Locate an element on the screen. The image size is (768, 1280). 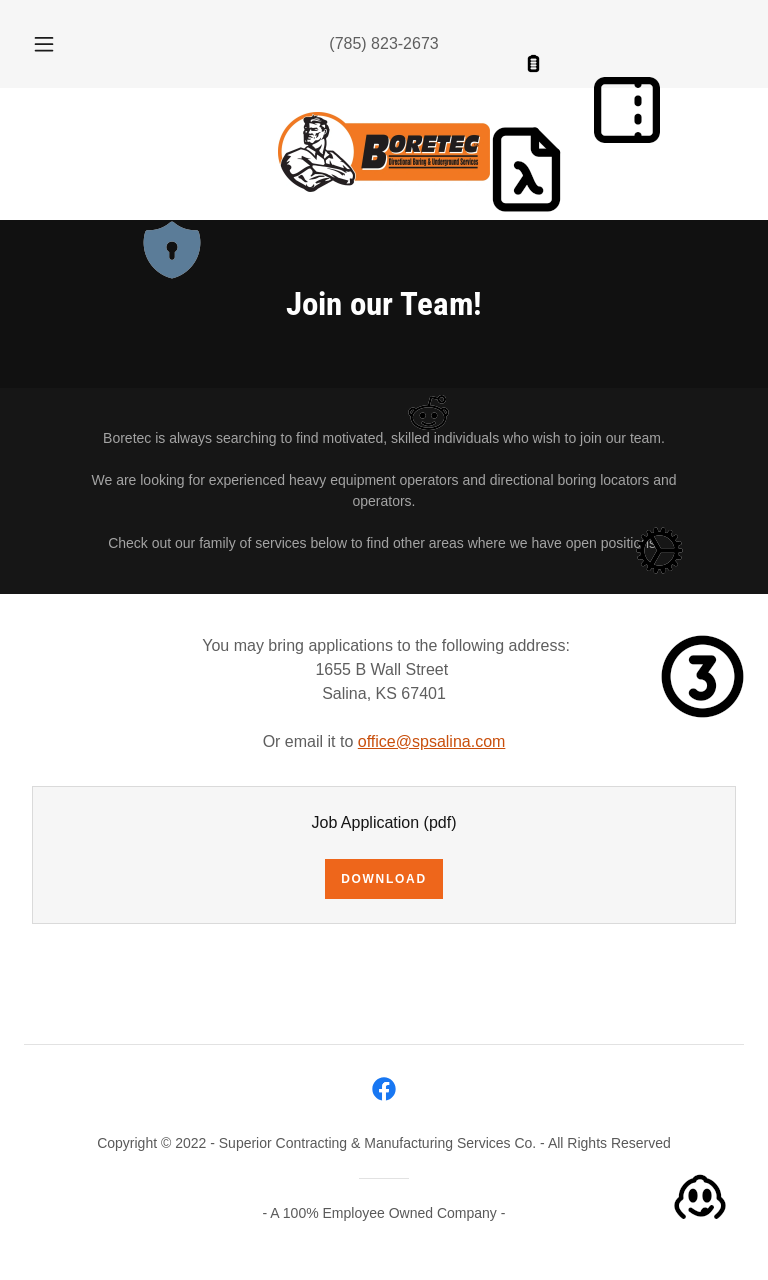
open Reddit app is located at coordinates (428, 412).